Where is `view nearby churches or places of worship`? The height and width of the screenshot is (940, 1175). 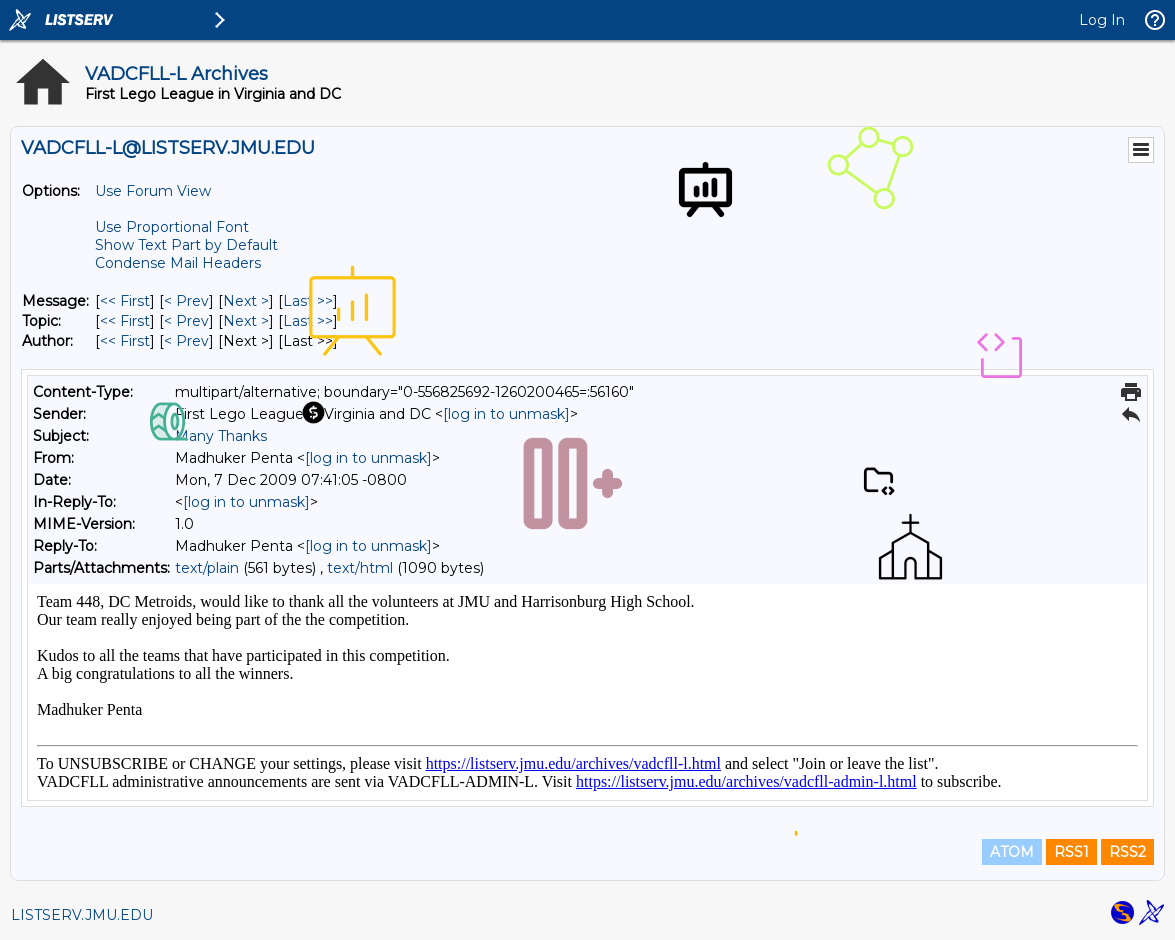
view nearby churches or places of worship is located at coordinates (910, 550).